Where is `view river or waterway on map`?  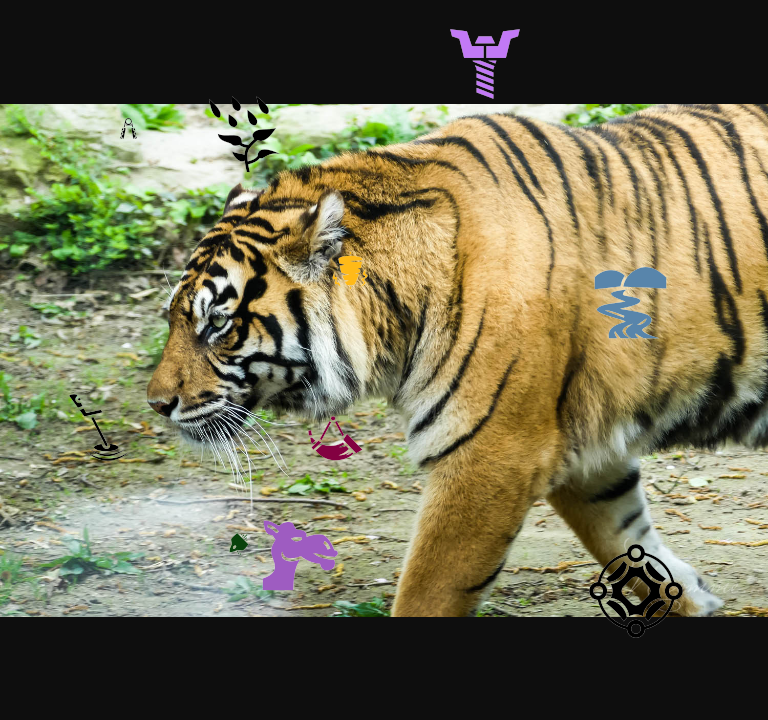 view river or waterway on map is located at coordinates (630, 302).